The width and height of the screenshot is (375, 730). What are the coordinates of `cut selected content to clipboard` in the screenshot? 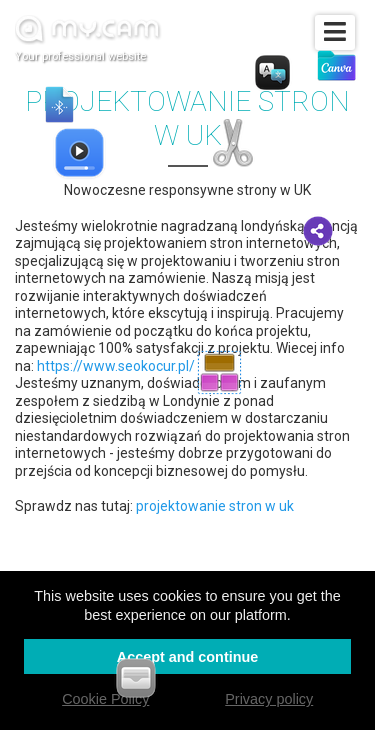 It's located at (233, 143).